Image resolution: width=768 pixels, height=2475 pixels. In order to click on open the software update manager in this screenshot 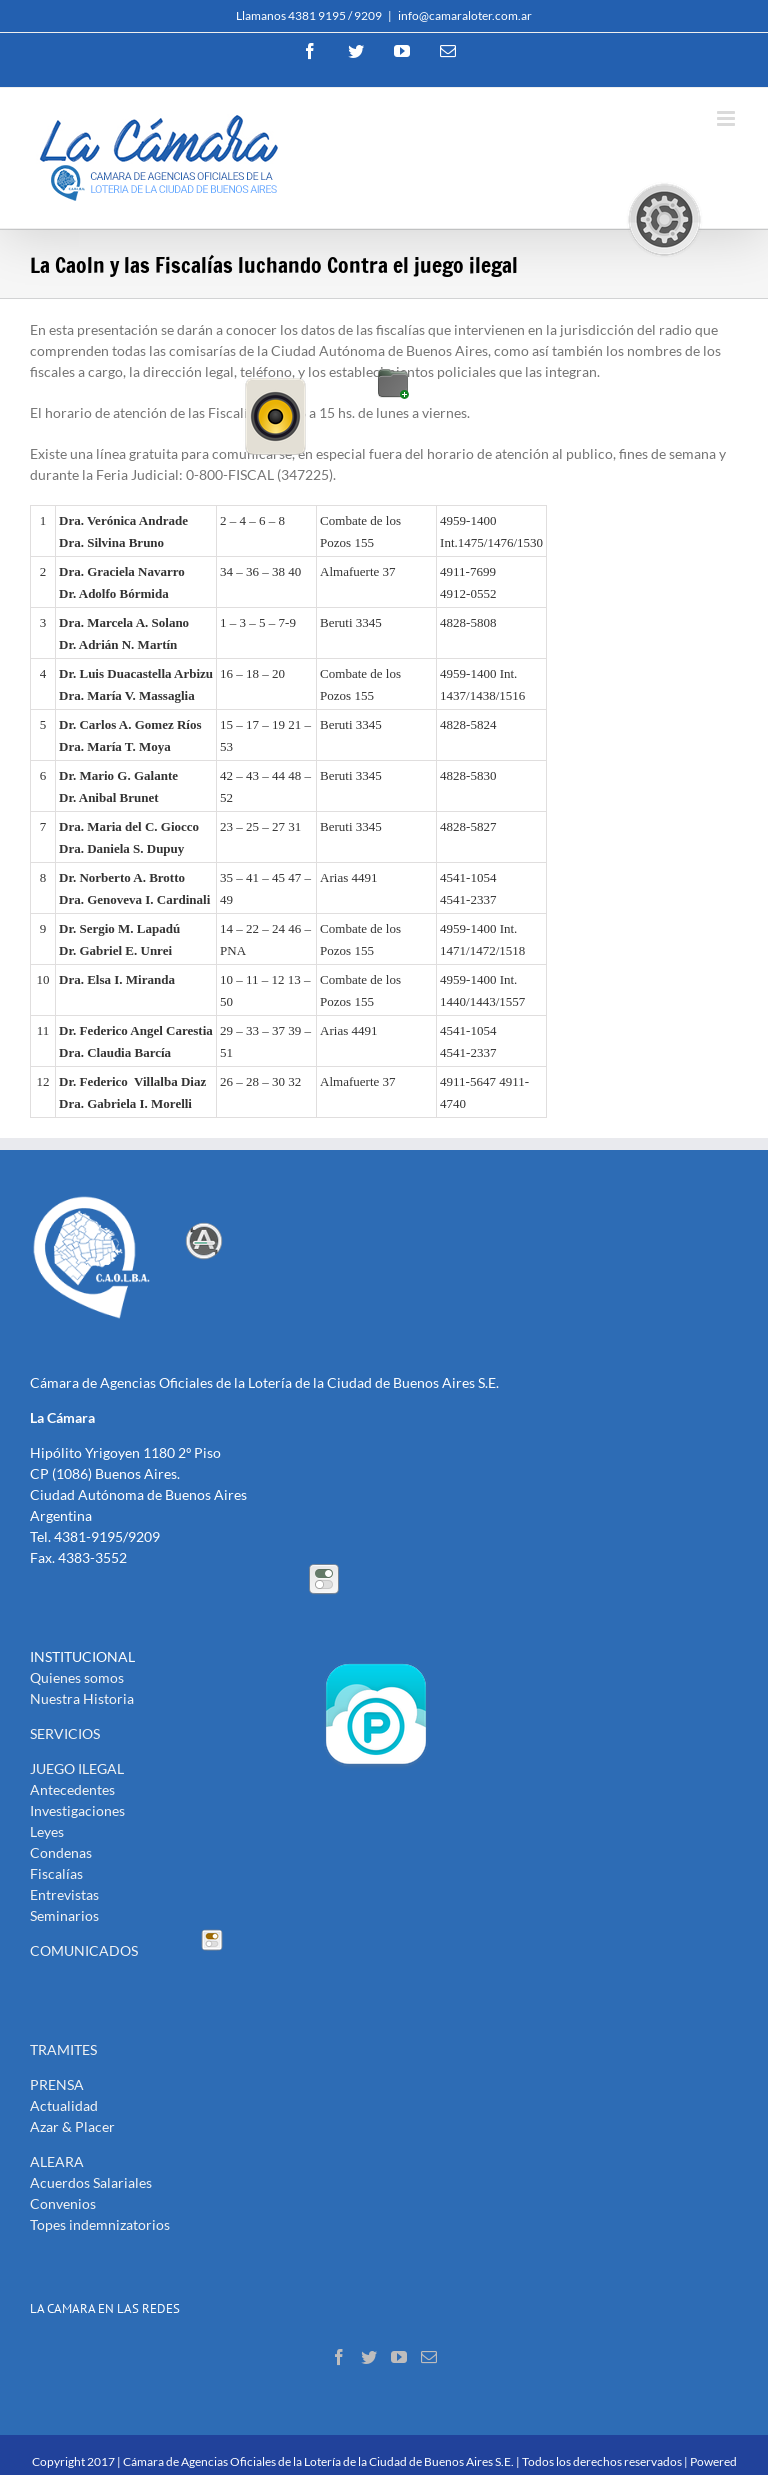, I will do `click(204, 1241)`.